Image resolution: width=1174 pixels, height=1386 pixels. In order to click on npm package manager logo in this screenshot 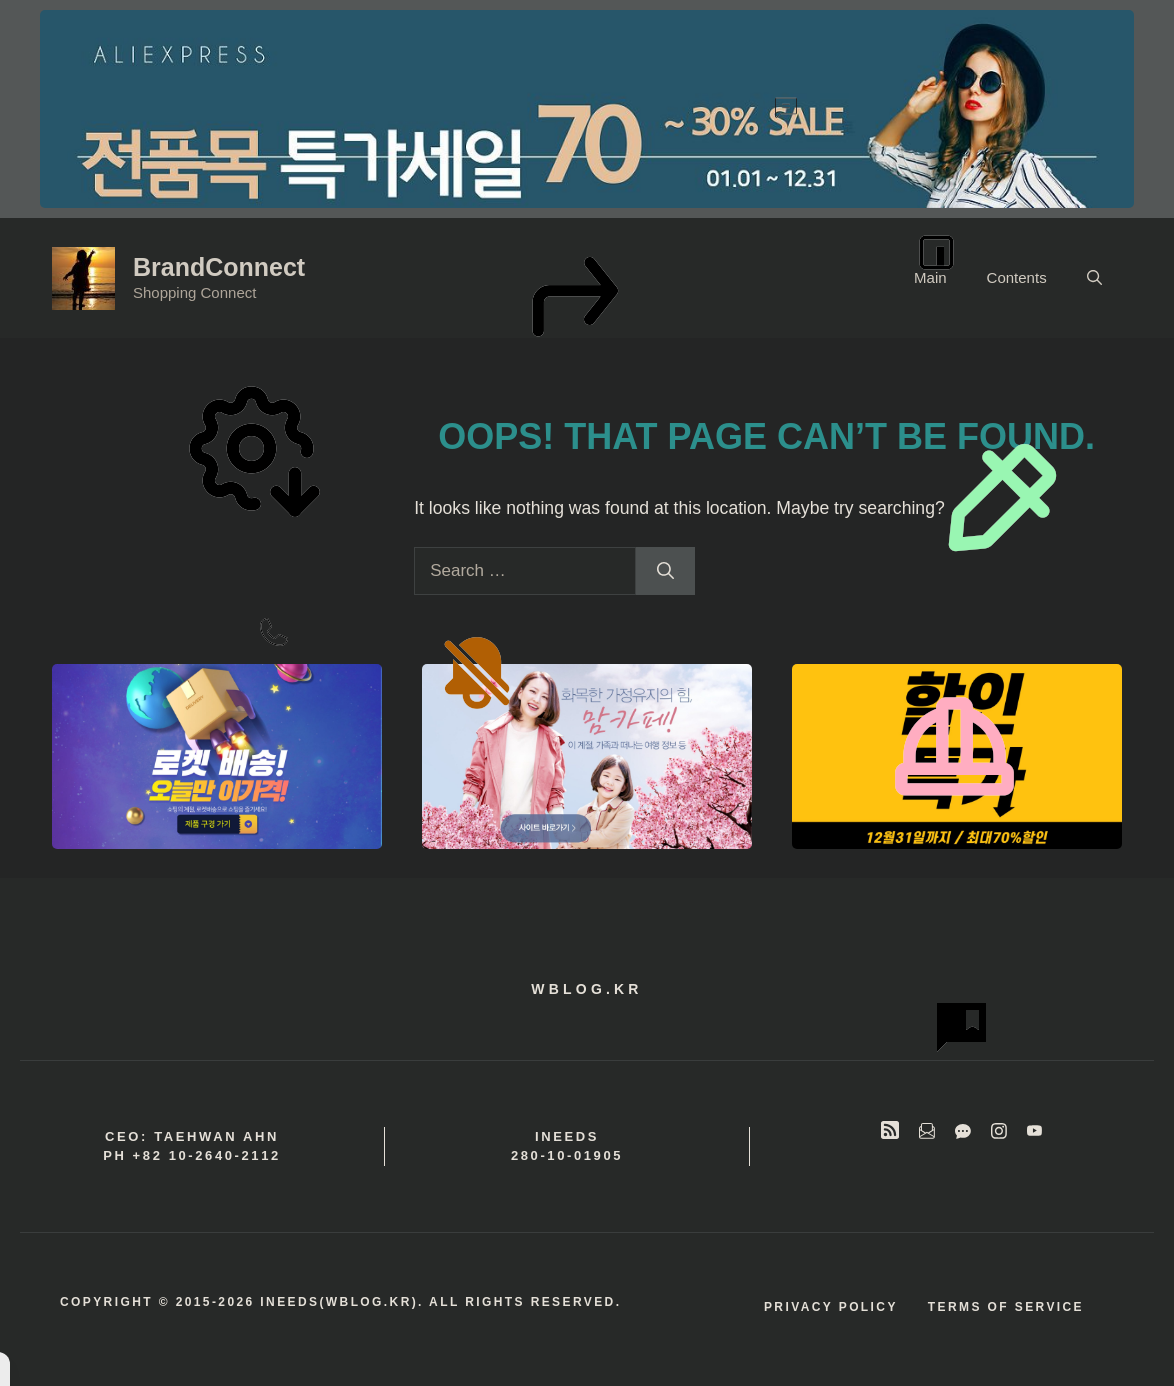, I will do `click(936, 252)`.